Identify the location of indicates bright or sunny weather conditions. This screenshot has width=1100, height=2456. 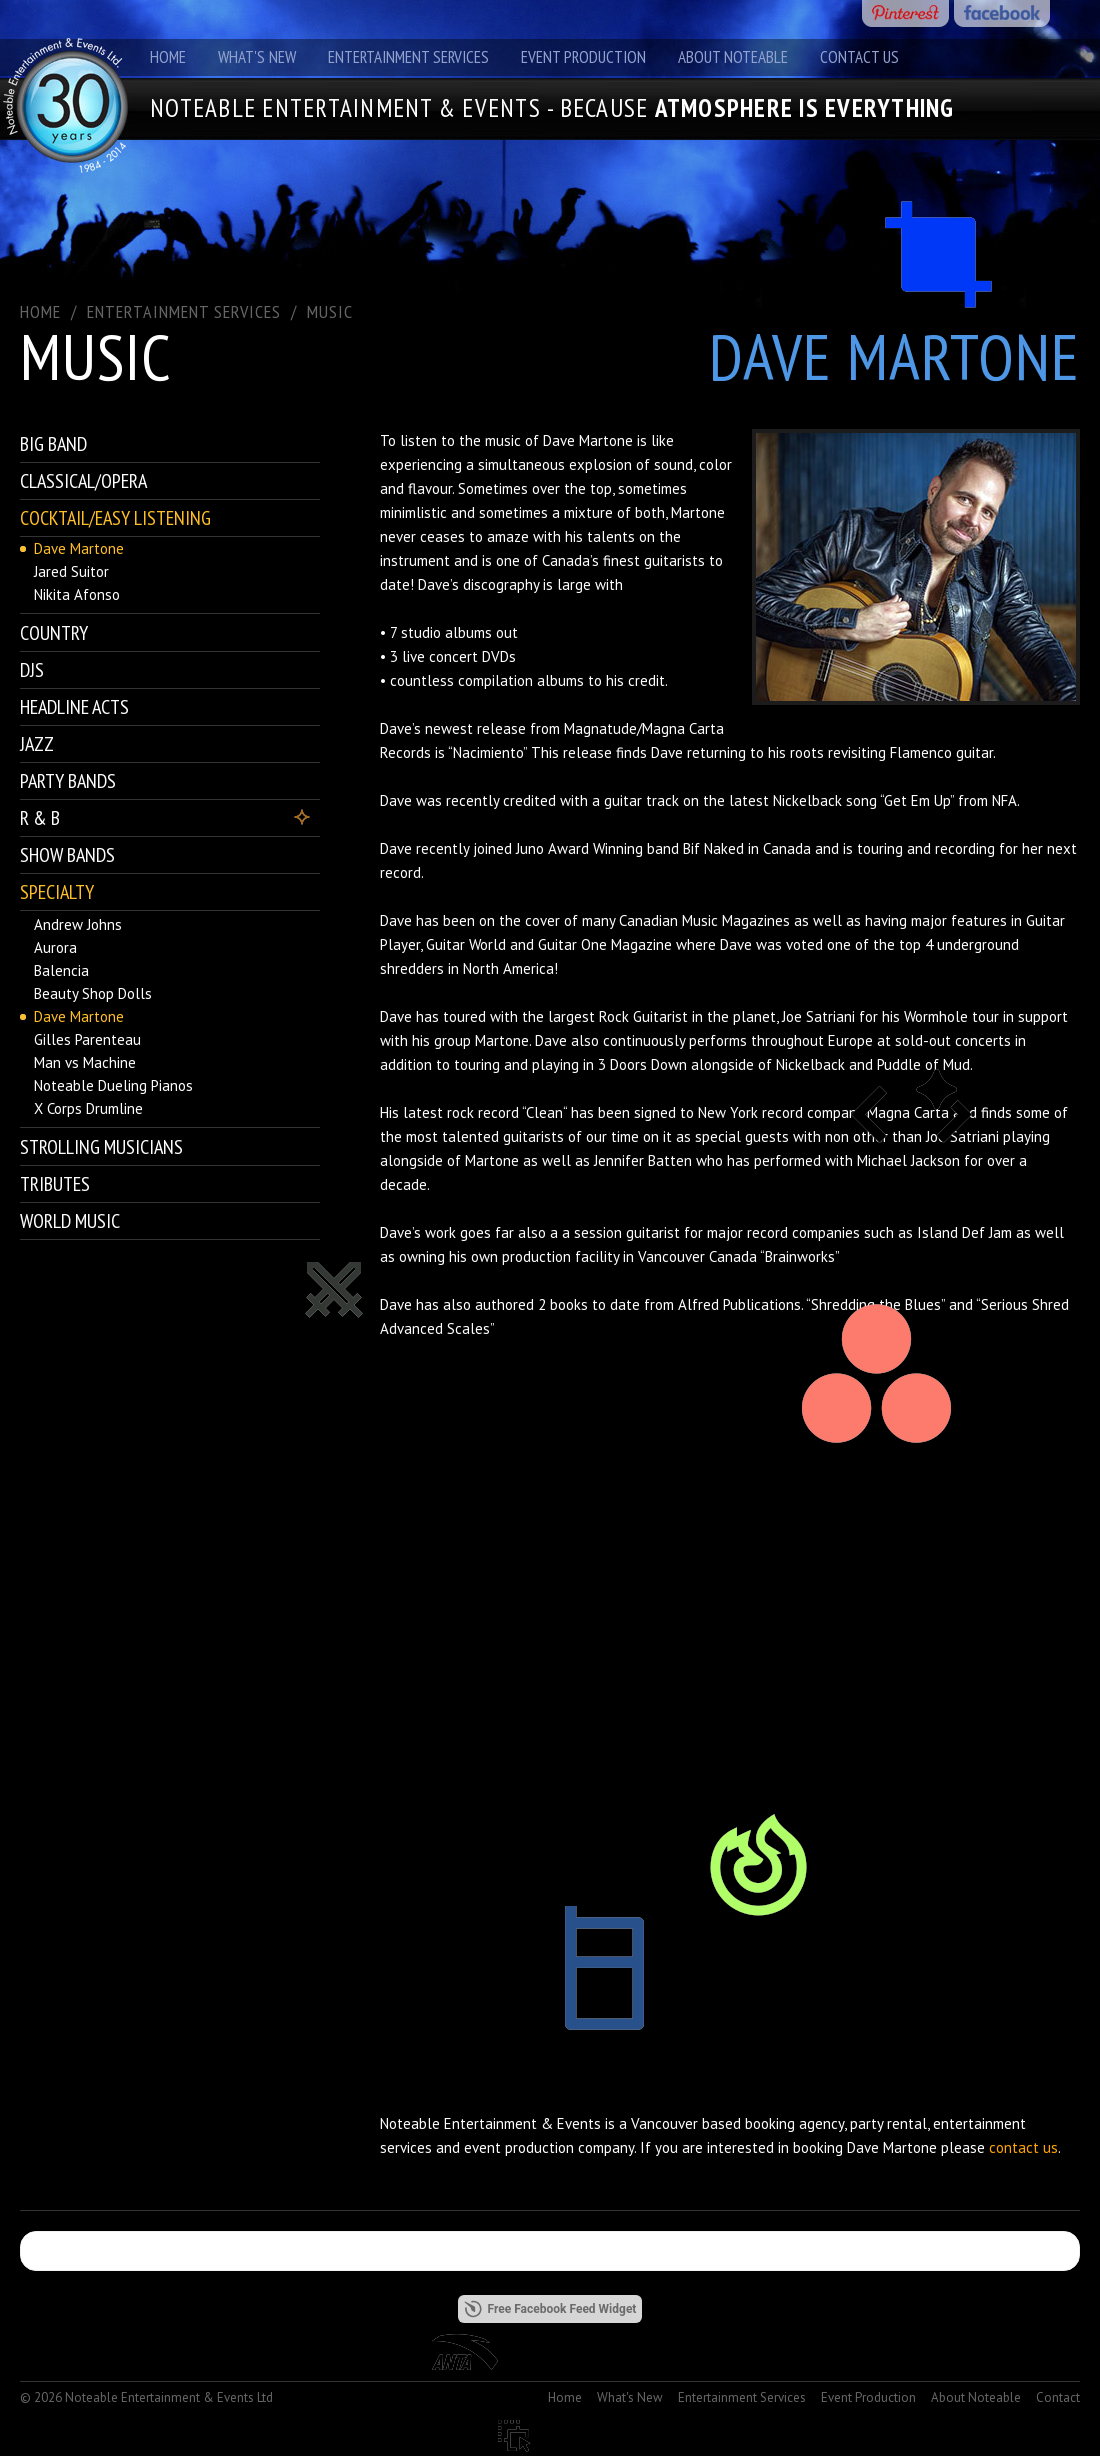
(302, 817).